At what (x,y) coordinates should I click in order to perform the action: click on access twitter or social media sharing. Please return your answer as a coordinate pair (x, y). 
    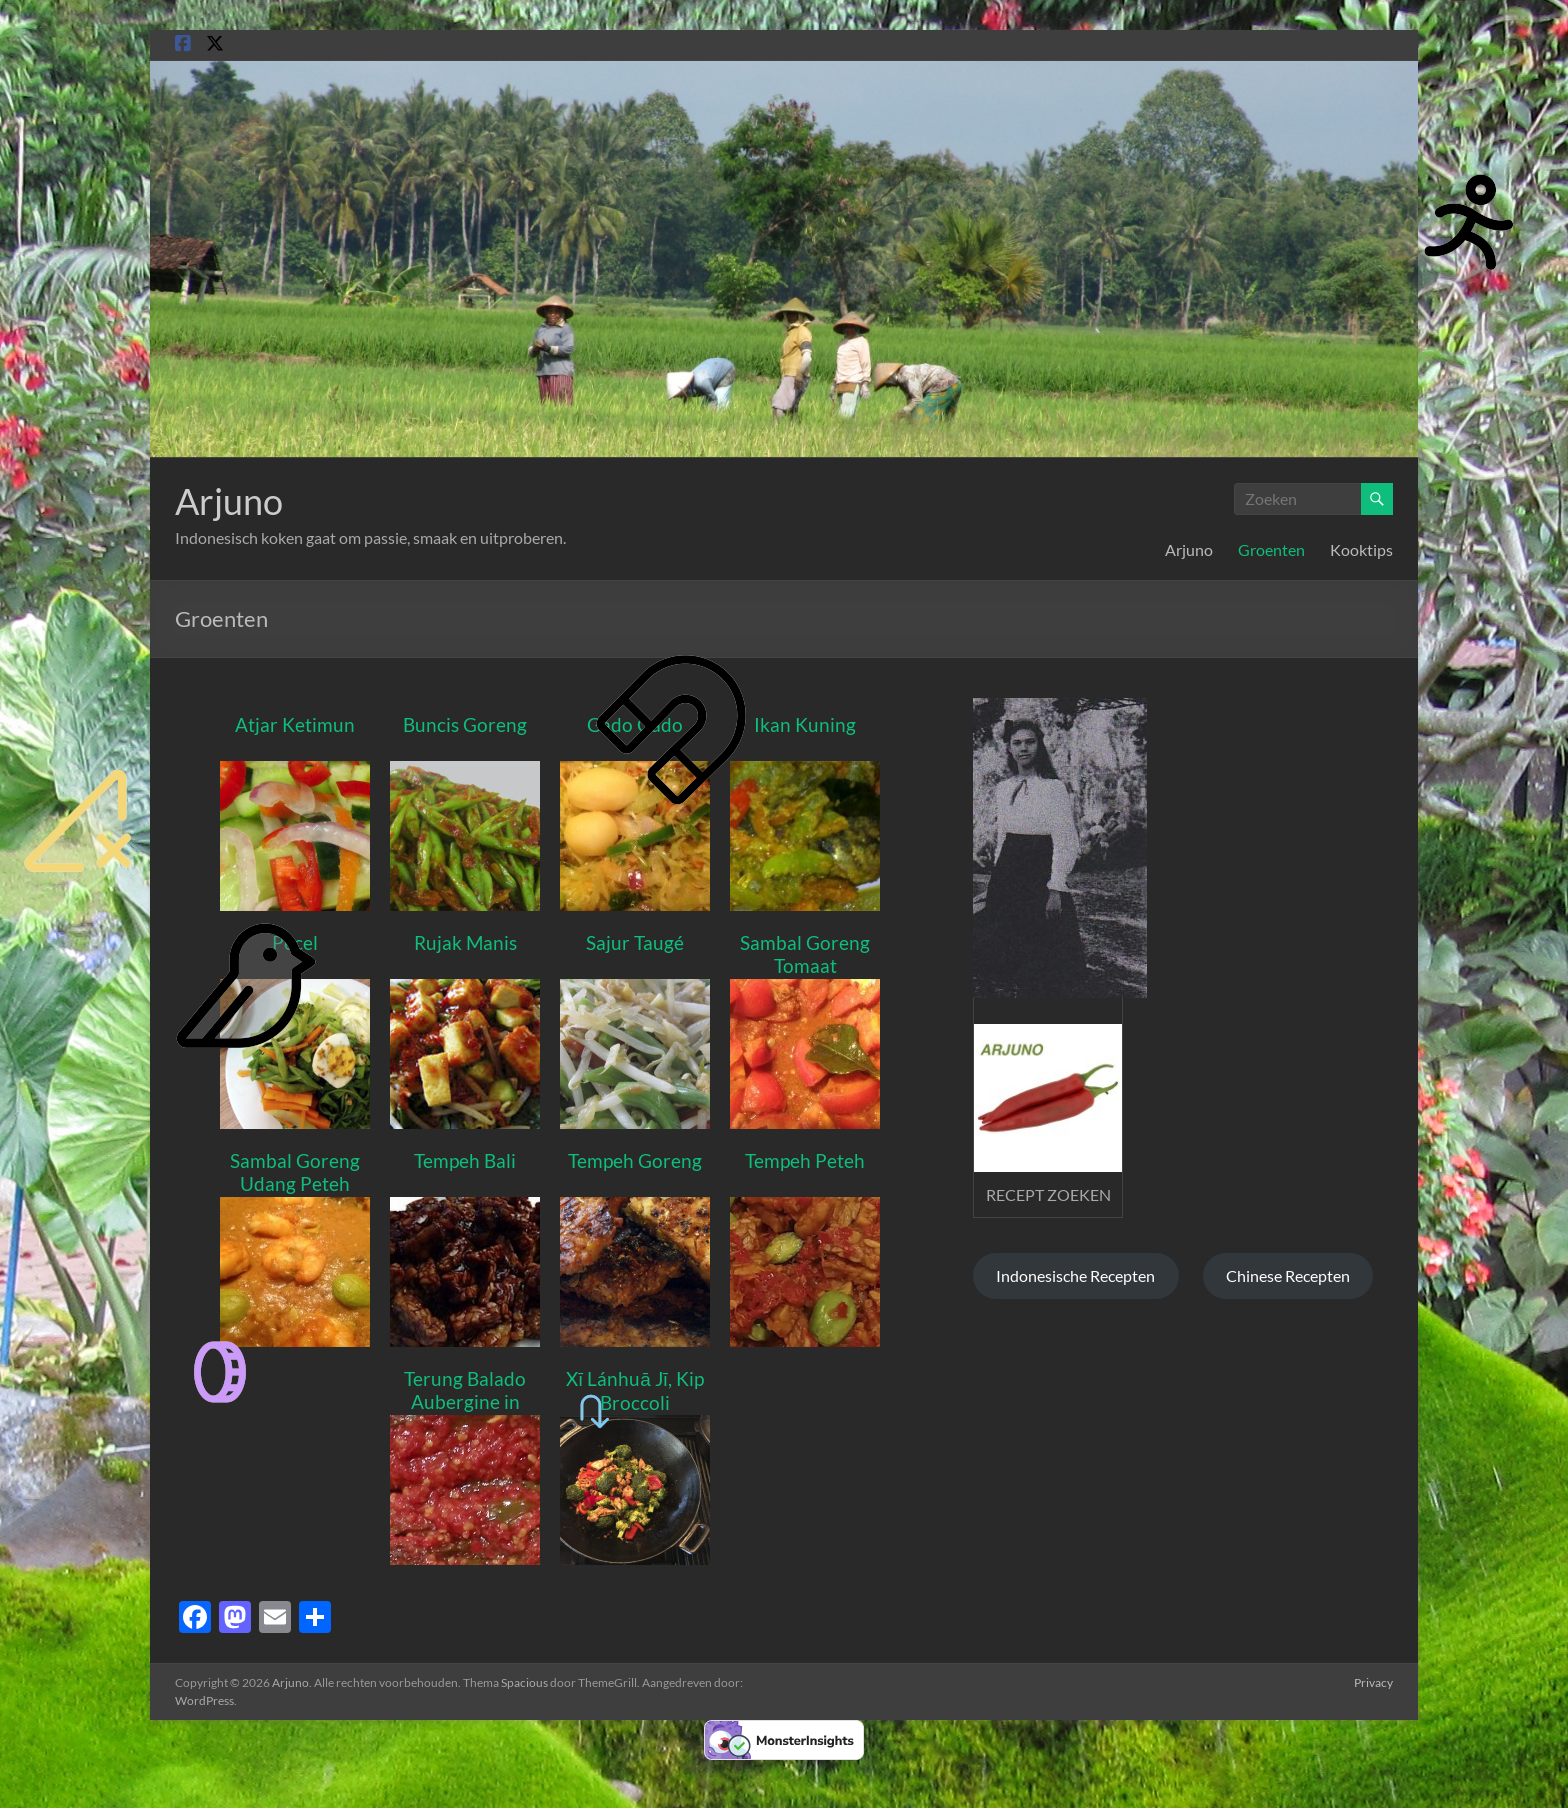
    Looking at the image, I should click on (248, 990).